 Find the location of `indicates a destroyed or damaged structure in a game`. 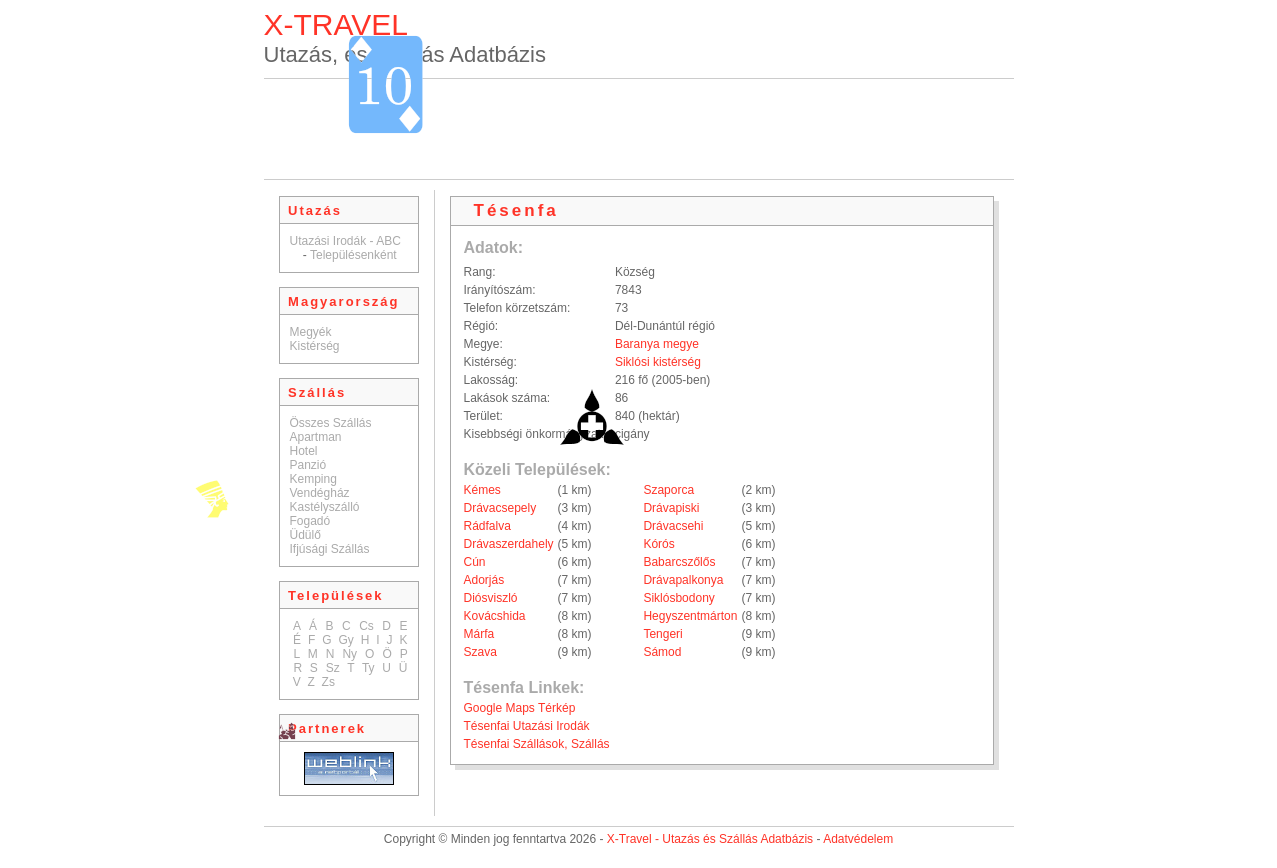

indicates a destroyed or damaged structure in a game is located at coordinates (287, 731).